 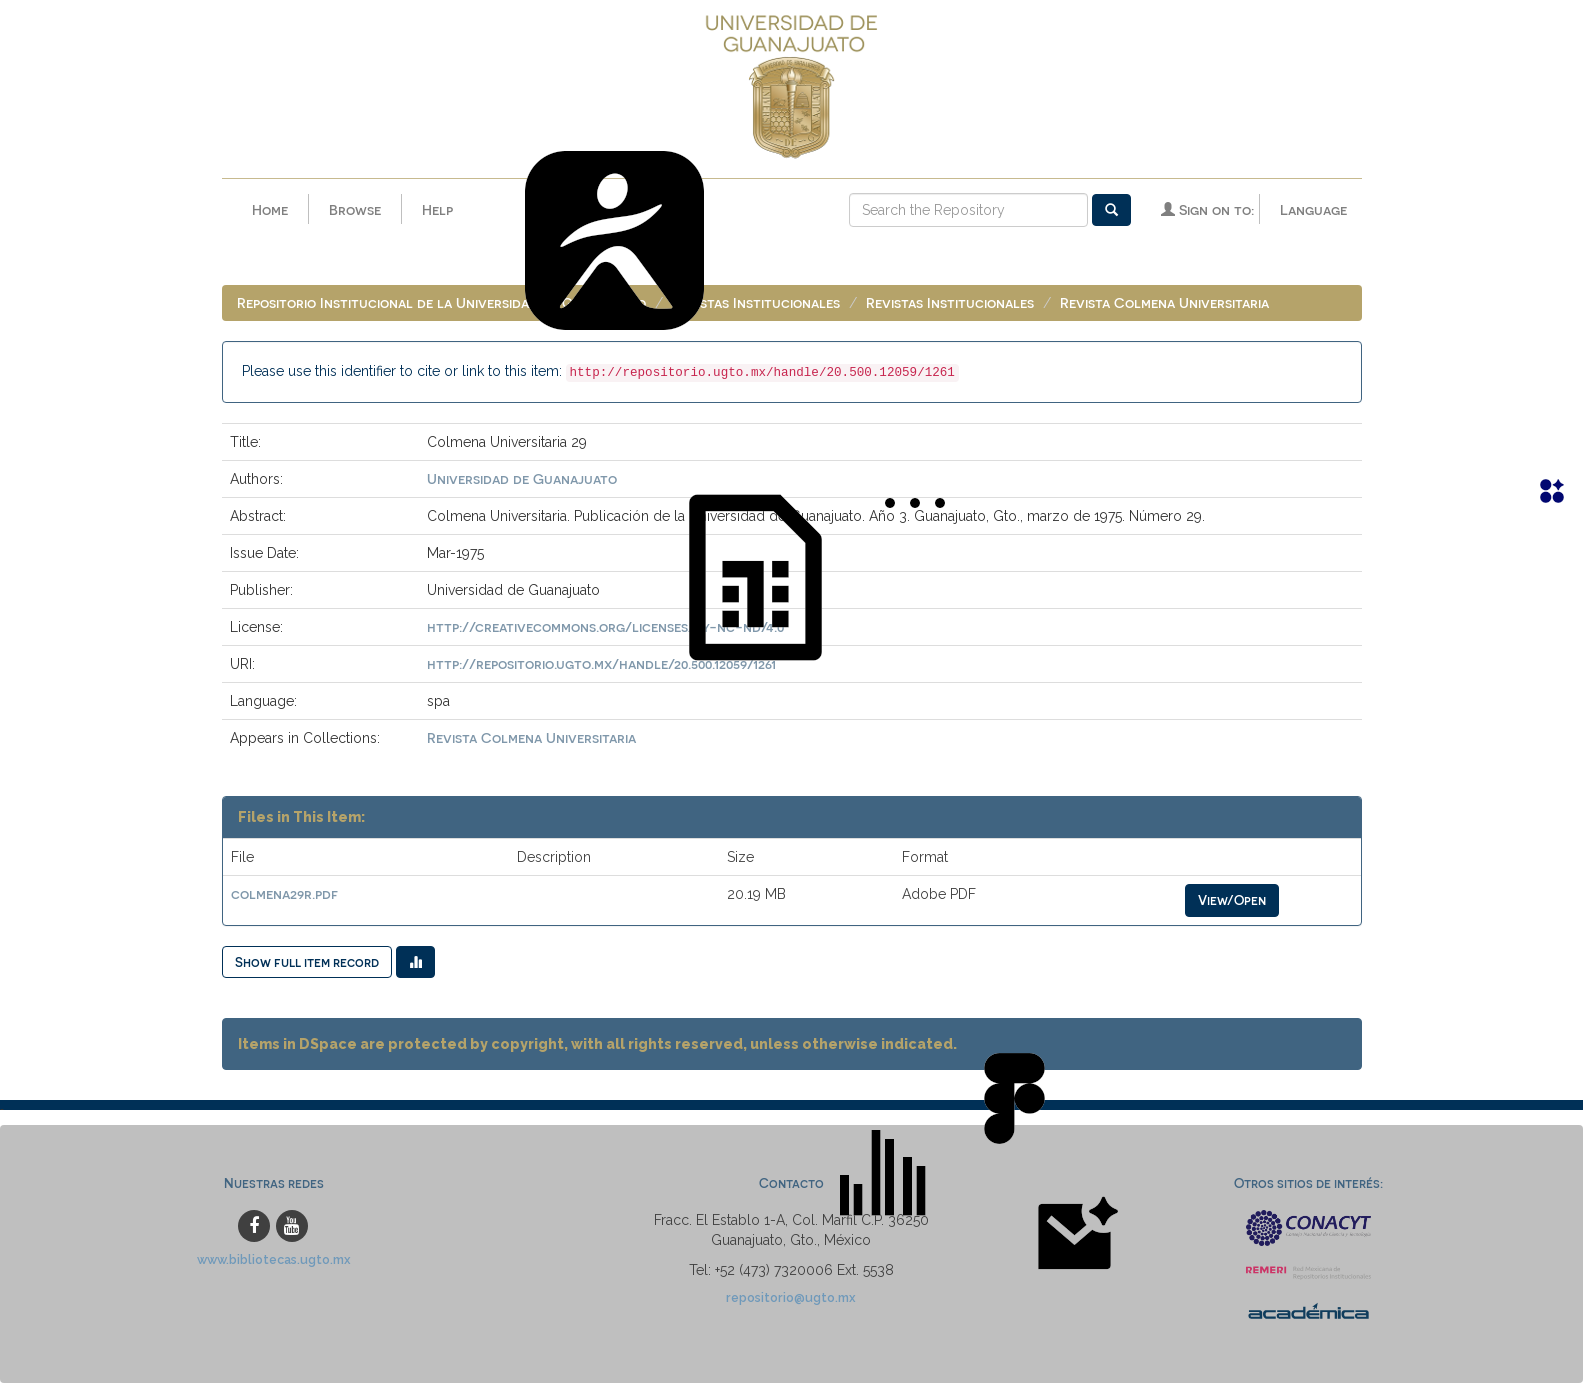 I want to click on open figma design app, so click(x=1014, y=1098).